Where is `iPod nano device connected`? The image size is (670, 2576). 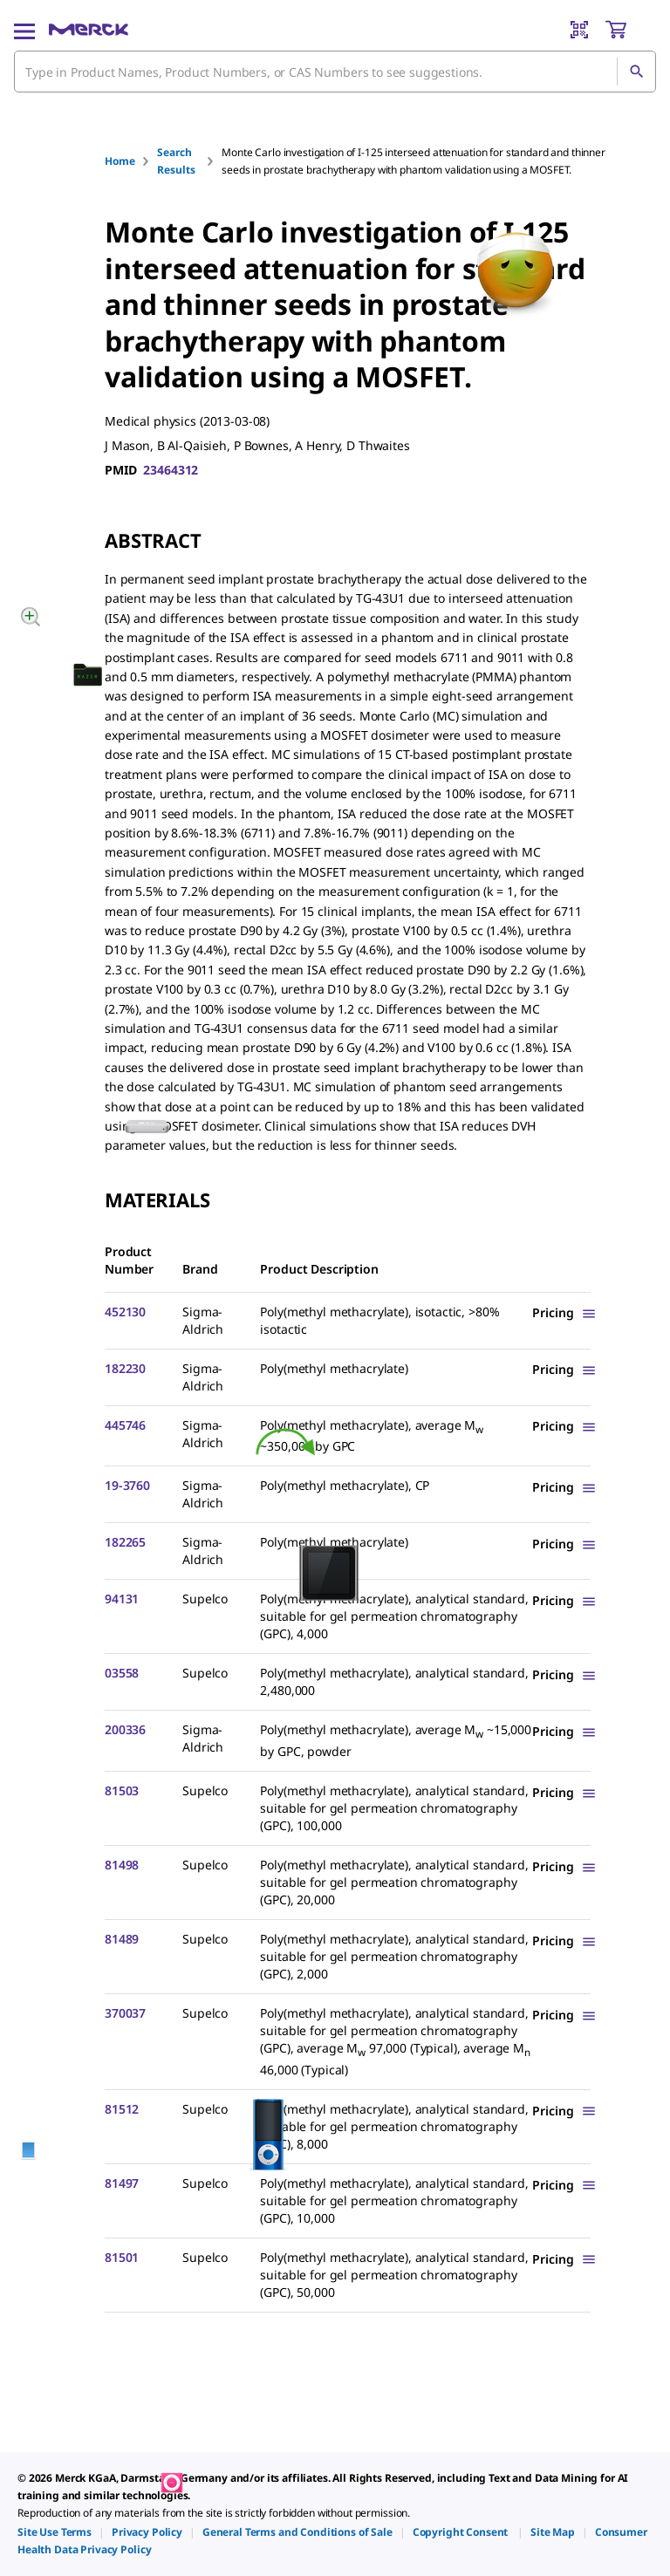 iPod nano device connected is located at coordinates (329, 1573).